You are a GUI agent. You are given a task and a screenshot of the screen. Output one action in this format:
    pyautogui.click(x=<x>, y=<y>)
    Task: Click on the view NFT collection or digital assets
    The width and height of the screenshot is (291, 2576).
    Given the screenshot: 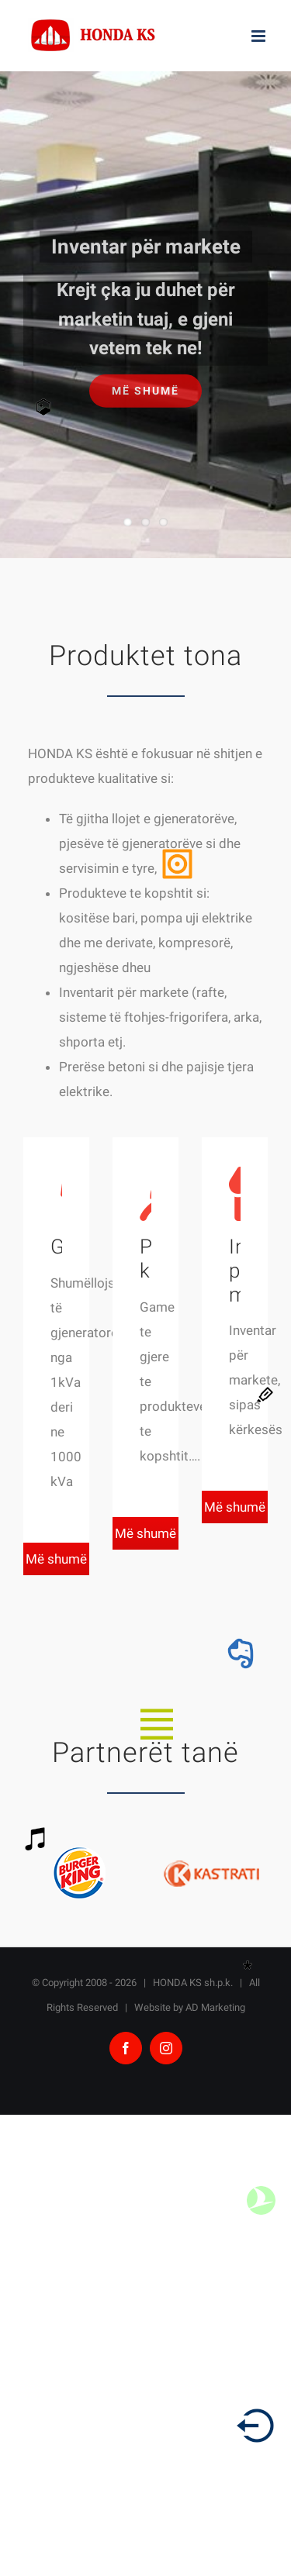 What is the action you would take?
    pyautogui.click(x=43, y=407)
    